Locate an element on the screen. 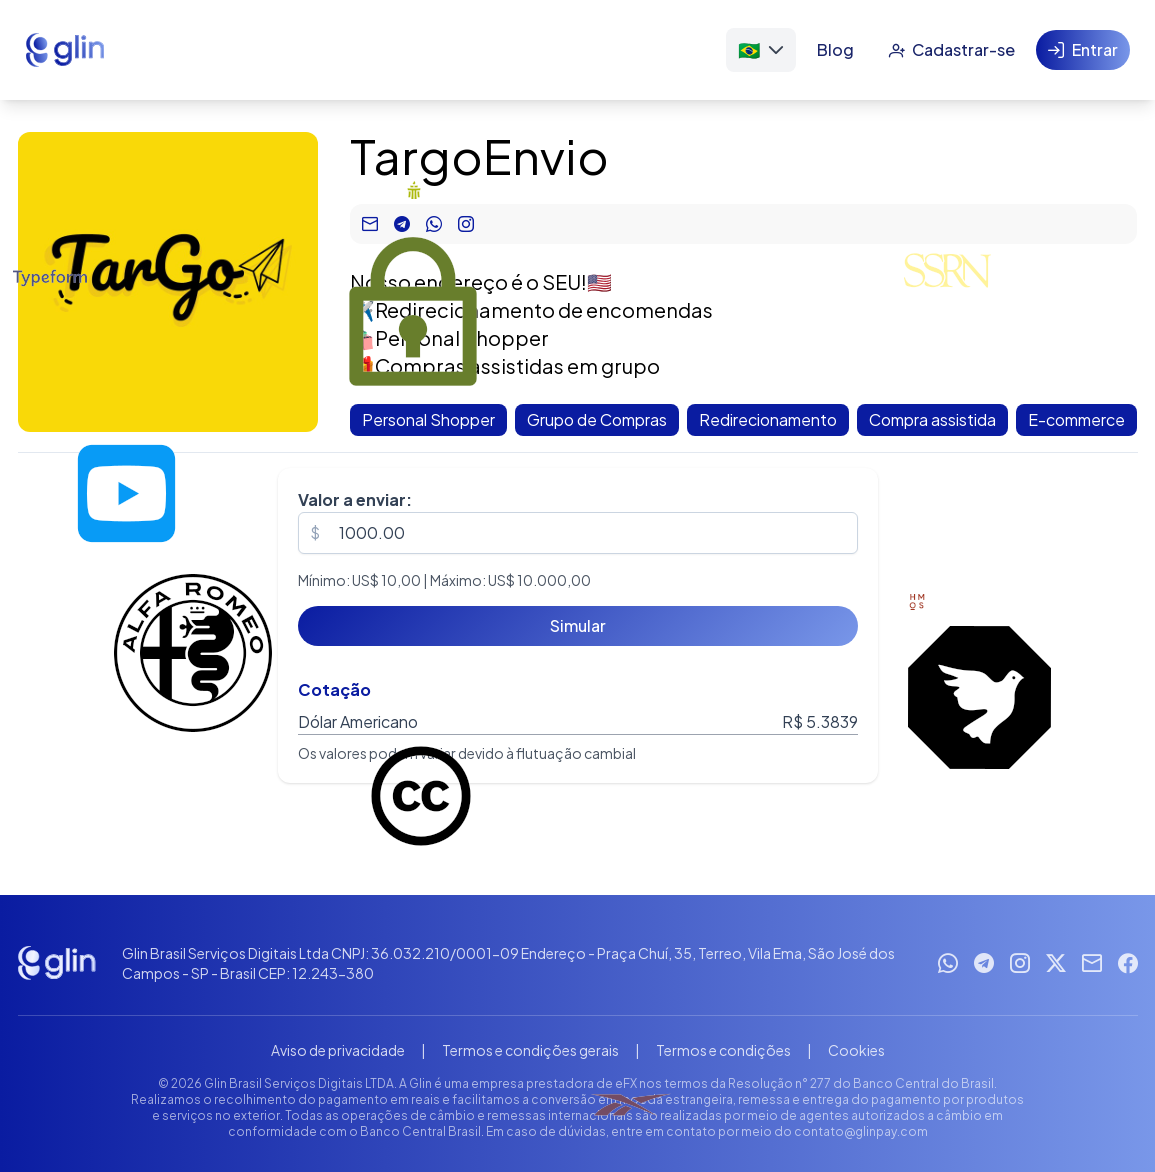 The height and width of the screenshot is (1172, 1155). visit Red Candle Games website or store page is located at coordinates (414, 190).